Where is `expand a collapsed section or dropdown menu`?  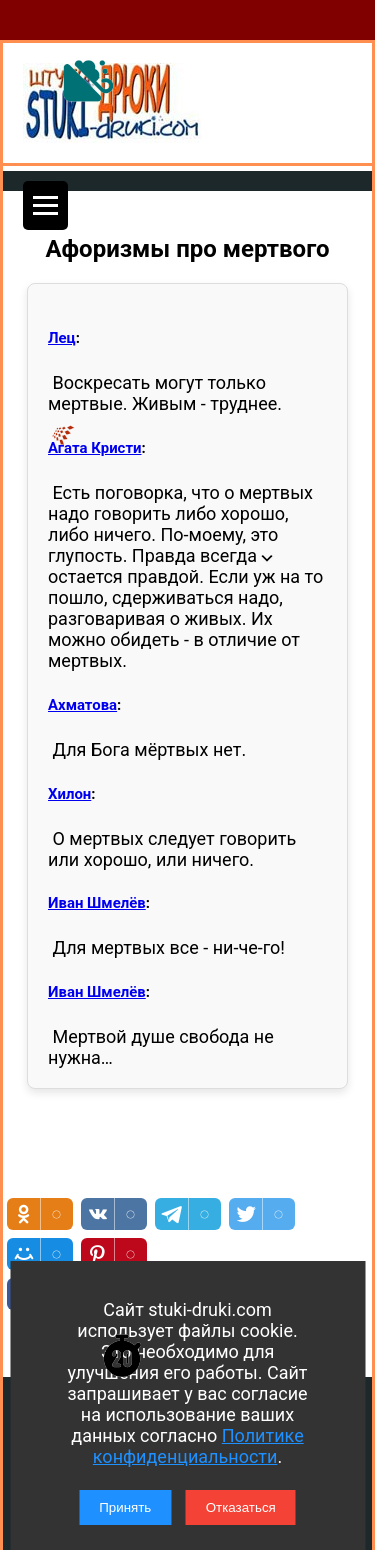 expand a collapsed section or dropdown menu is located at coordinates (267, 558).